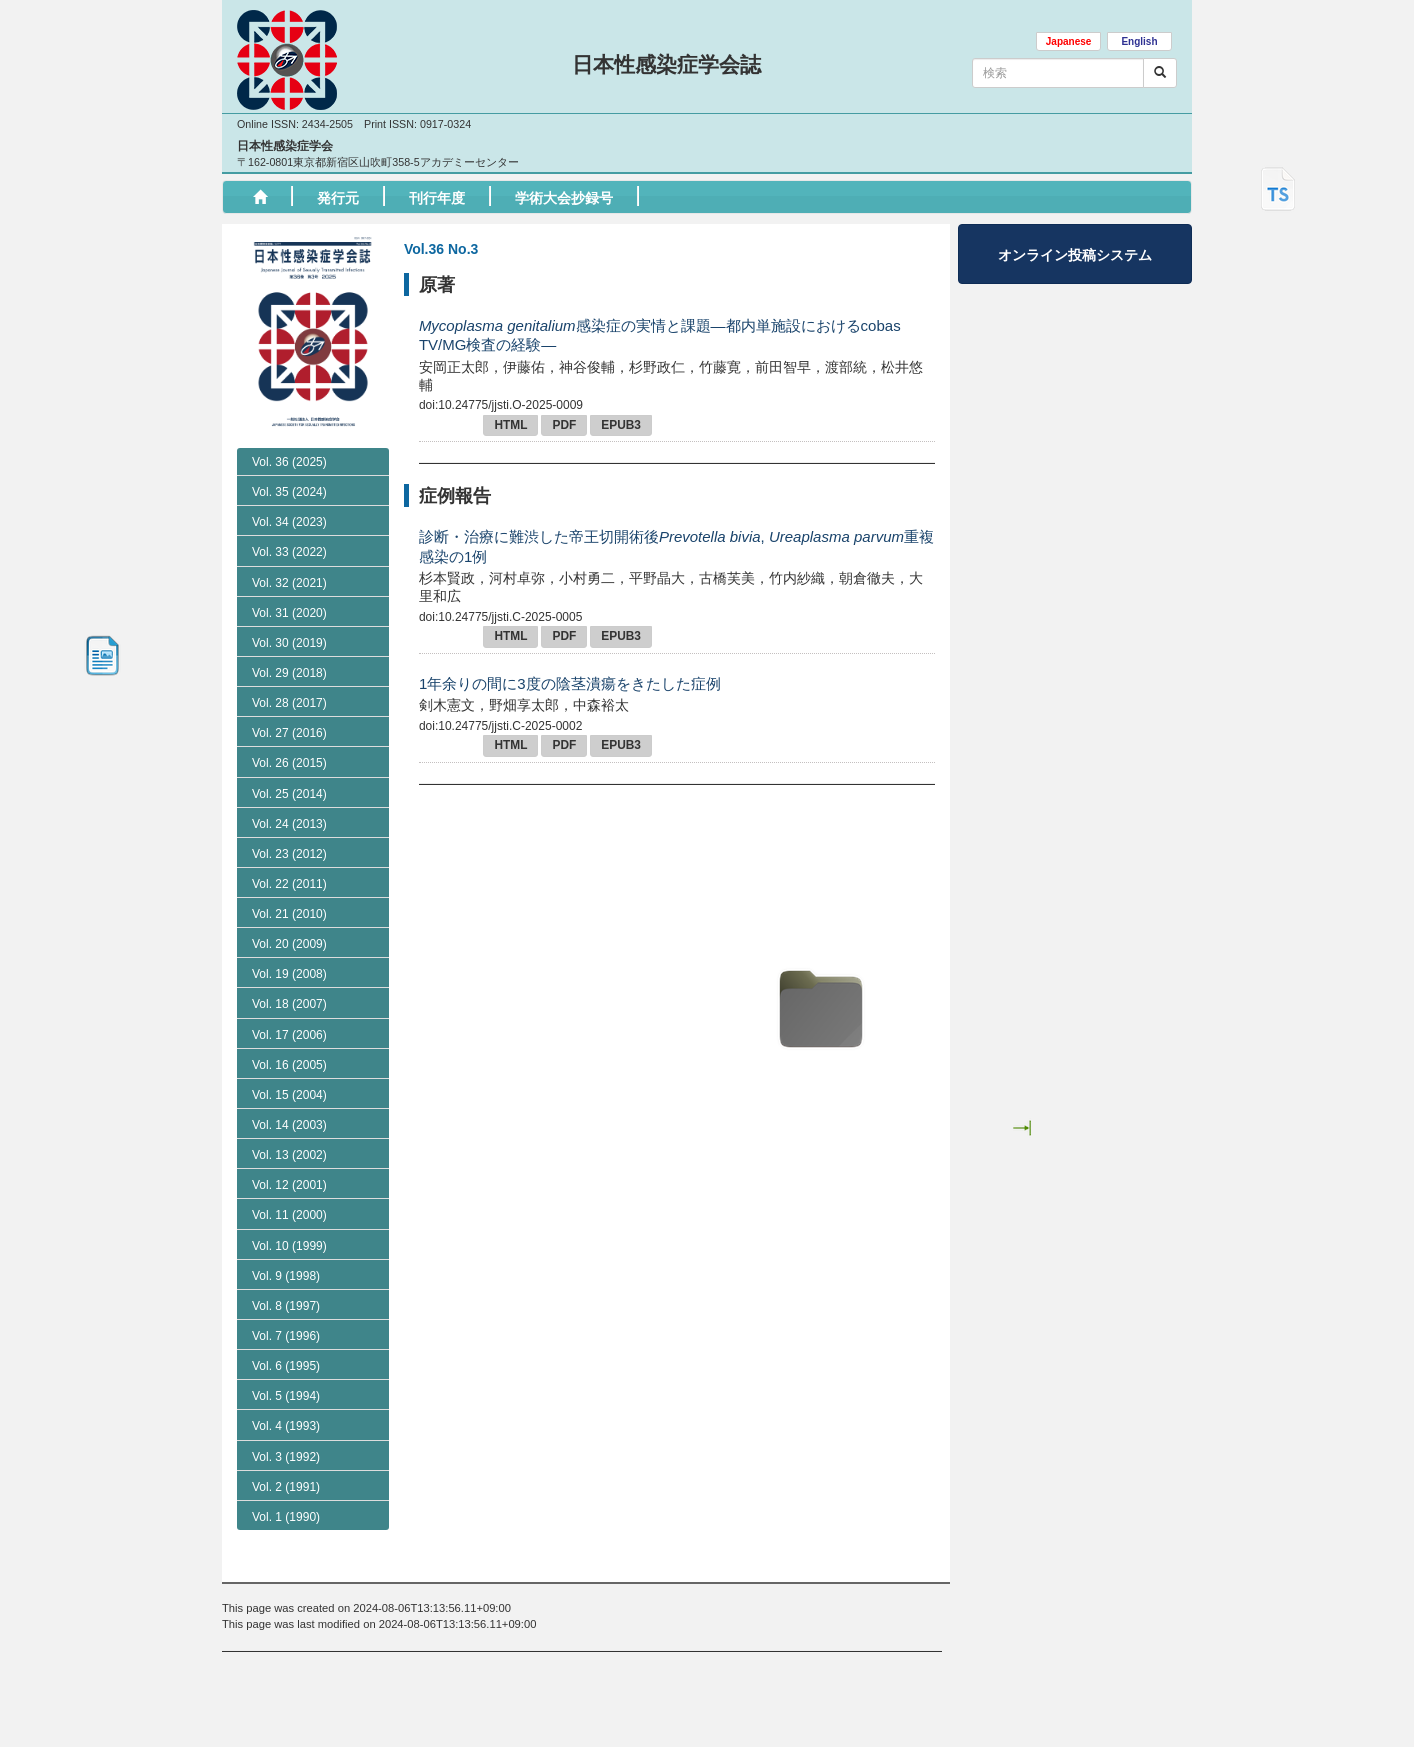  I want to click on a typescript source code file, so click(1278, 189).